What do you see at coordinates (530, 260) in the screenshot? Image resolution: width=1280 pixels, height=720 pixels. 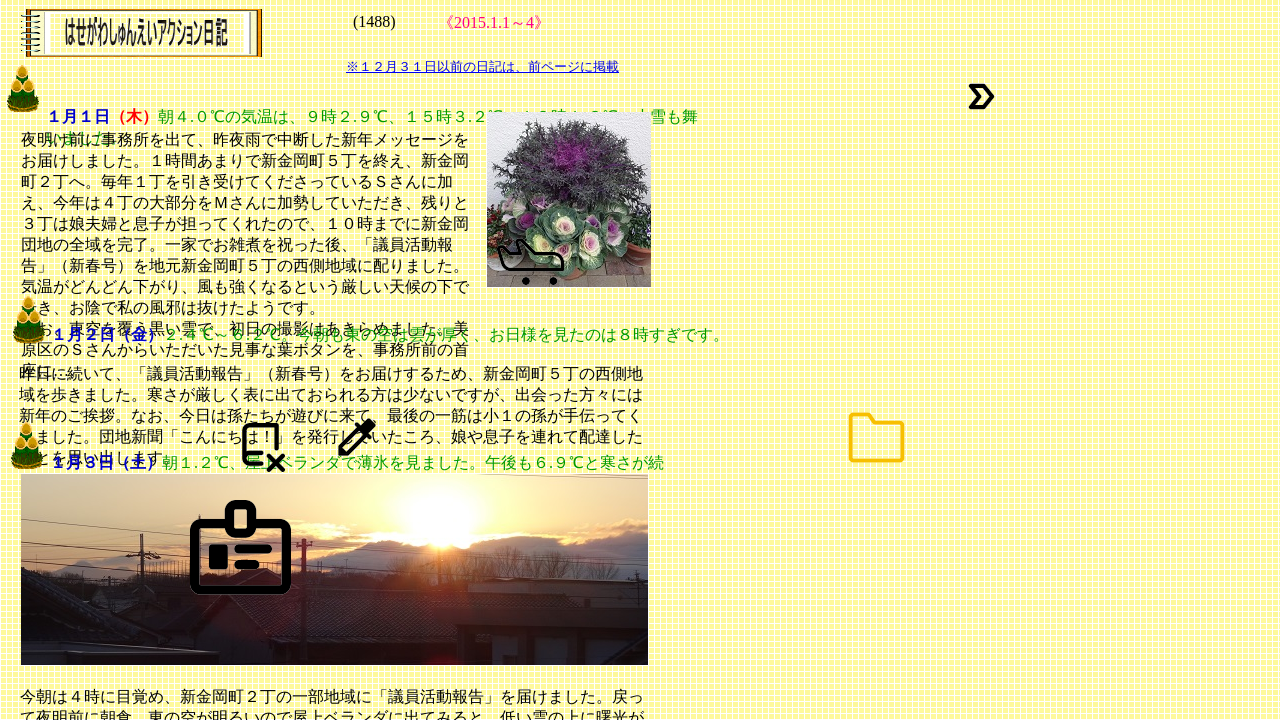 I see `indicates flight is taxiing on runway` at bounding box center [530, 260].